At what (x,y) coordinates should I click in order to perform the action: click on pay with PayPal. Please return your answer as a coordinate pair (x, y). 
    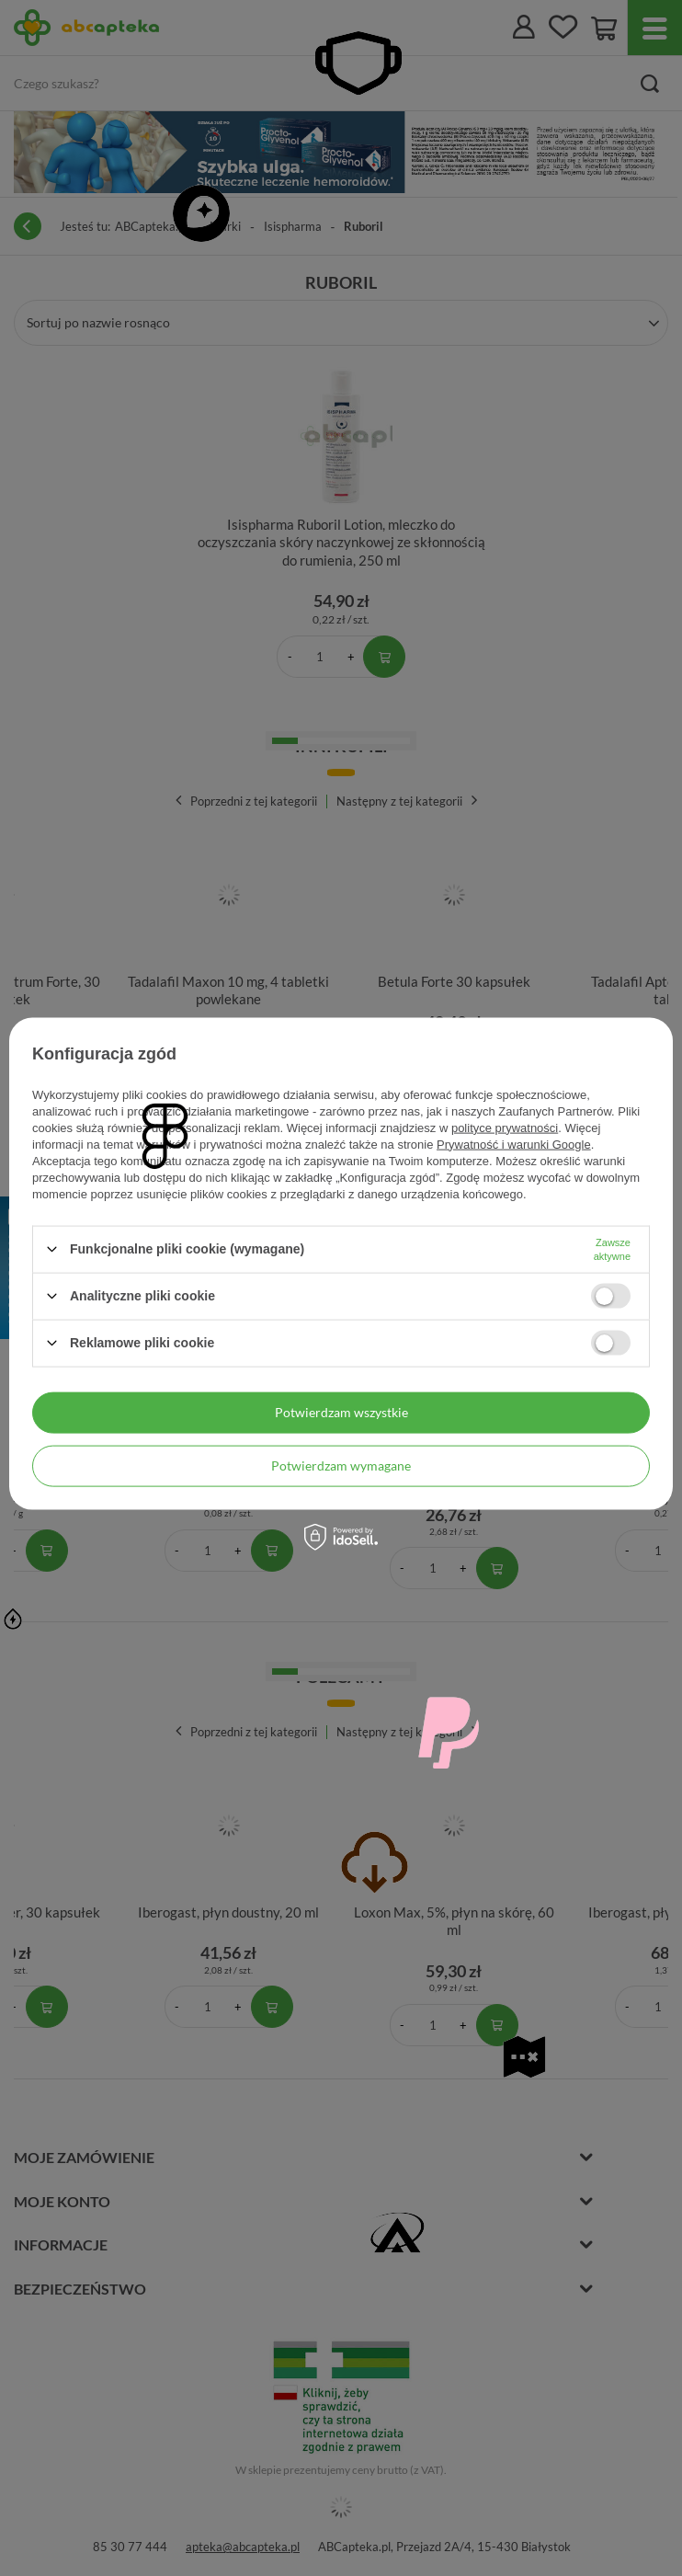
    Looking at the image, I should click on (449, 1732).